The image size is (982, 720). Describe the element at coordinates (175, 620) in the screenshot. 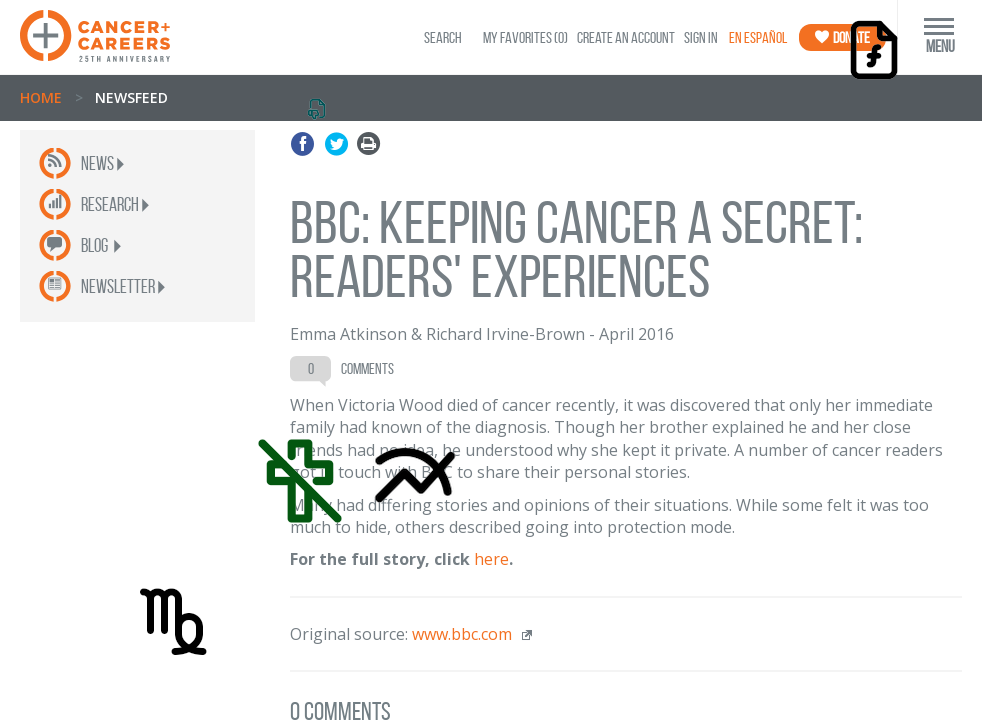

I see `indicates virgo zodiac sign` at that location.